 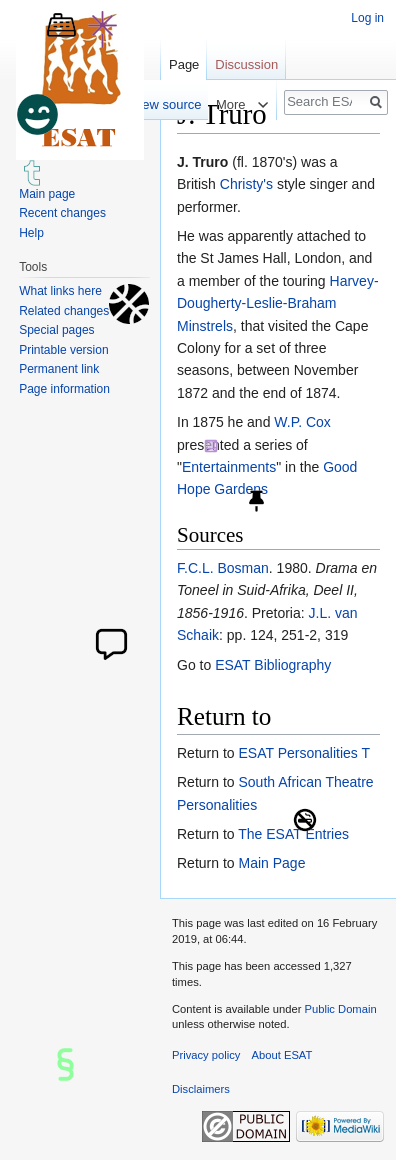 I want to click on add a playful or flirty reaction to a message, so click(x=37, y=114).